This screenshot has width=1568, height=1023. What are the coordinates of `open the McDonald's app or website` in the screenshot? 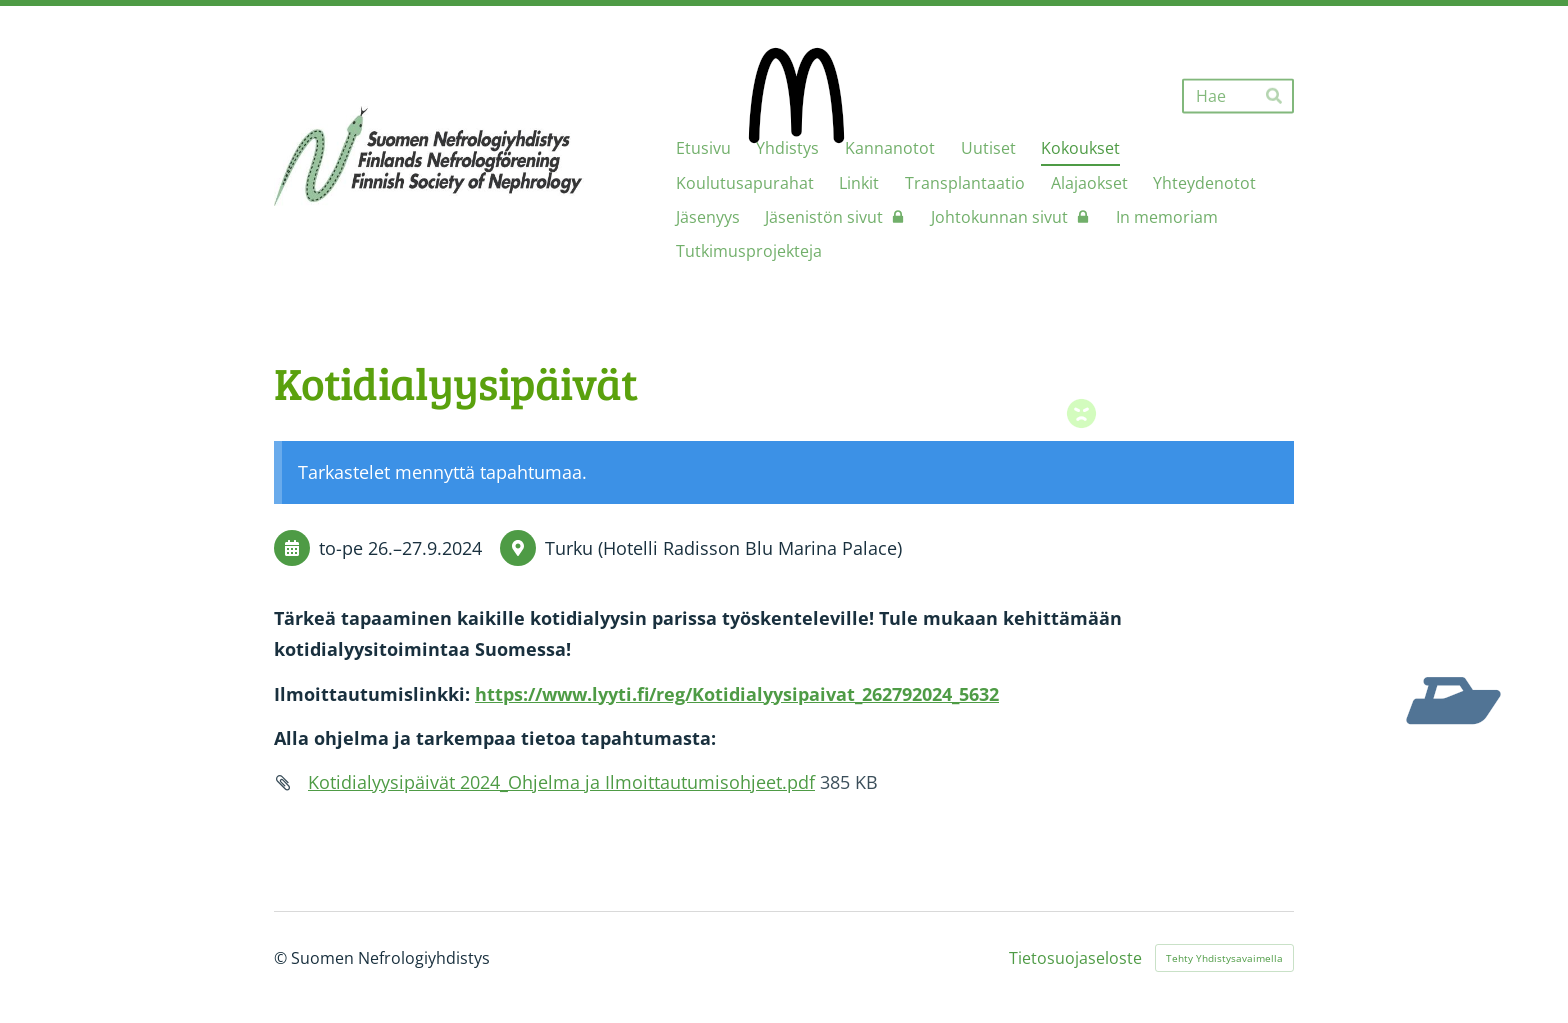 It's located at (796, 95).